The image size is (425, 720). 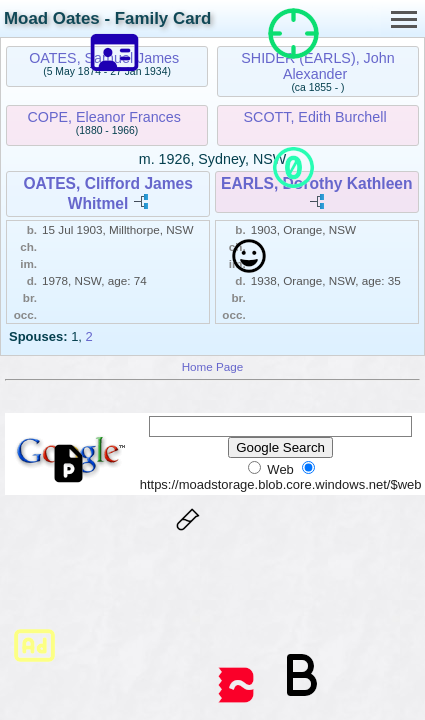 I want to click on apply bold formatting to selected text, so click(x=302, y=675).